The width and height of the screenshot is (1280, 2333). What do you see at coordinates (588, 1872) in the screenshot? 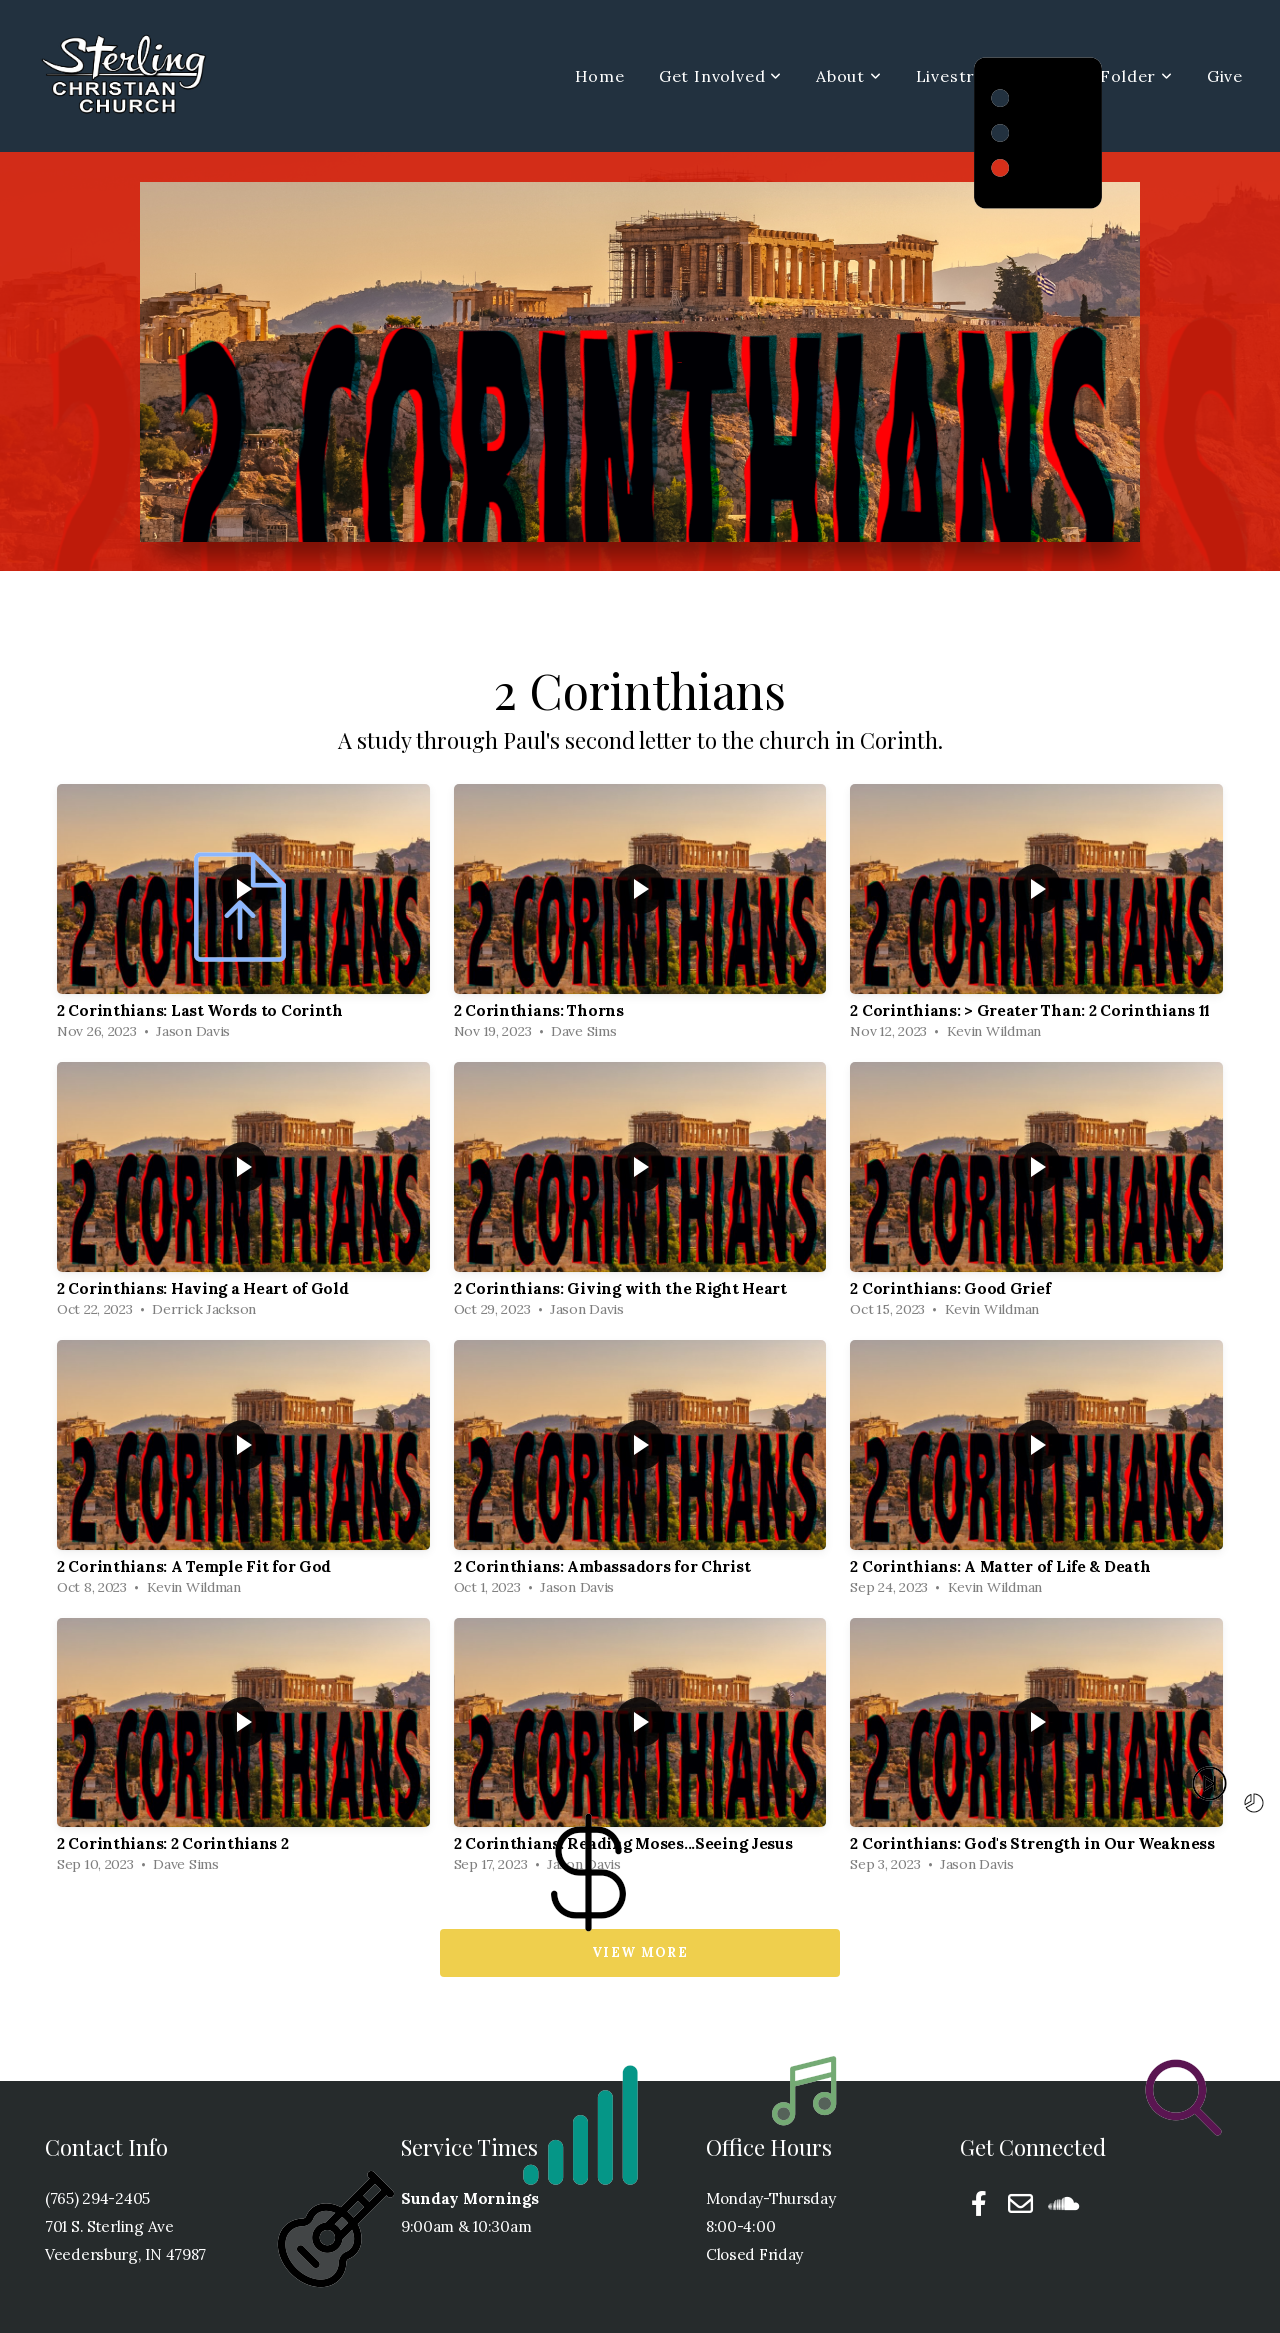
I see `view account balance or financial information` at bounding box center [588, 1872].